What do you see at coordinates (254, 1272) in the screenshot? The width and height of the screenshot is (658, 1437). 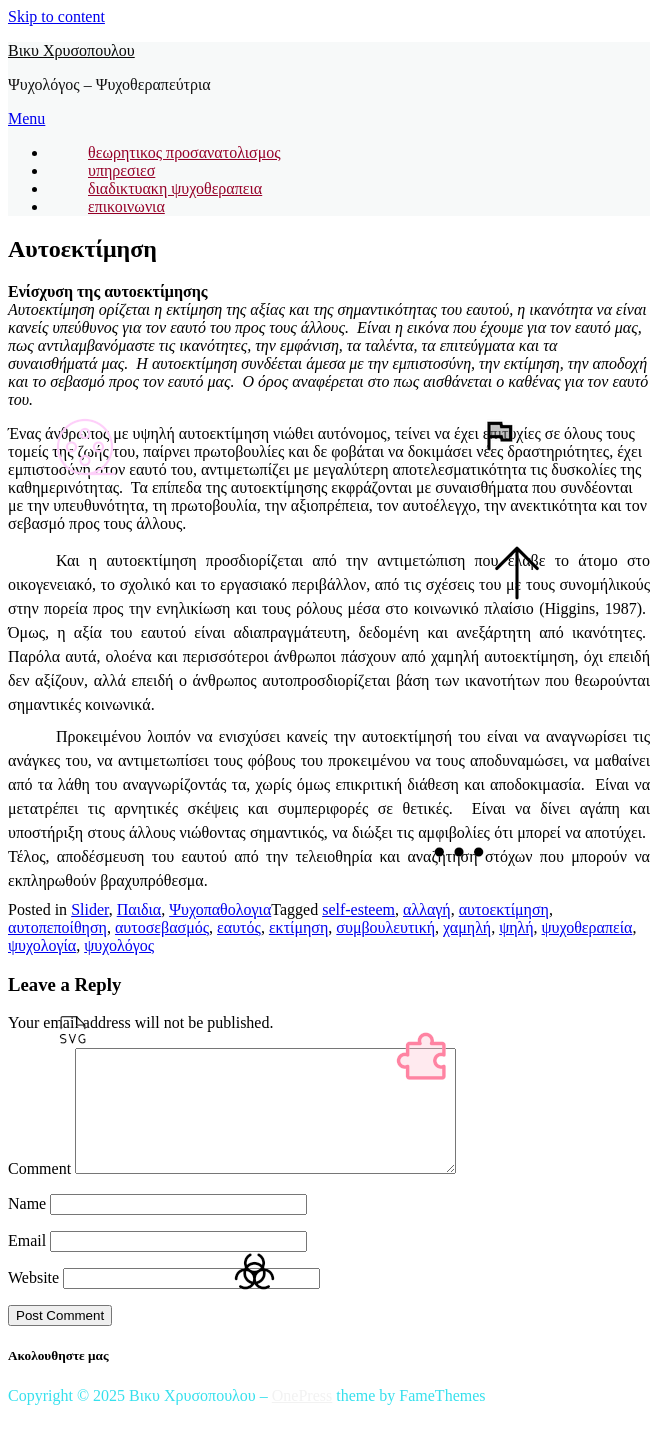 I see `indicates hazardous or dangerous content` at bounding box center [254, 1272].